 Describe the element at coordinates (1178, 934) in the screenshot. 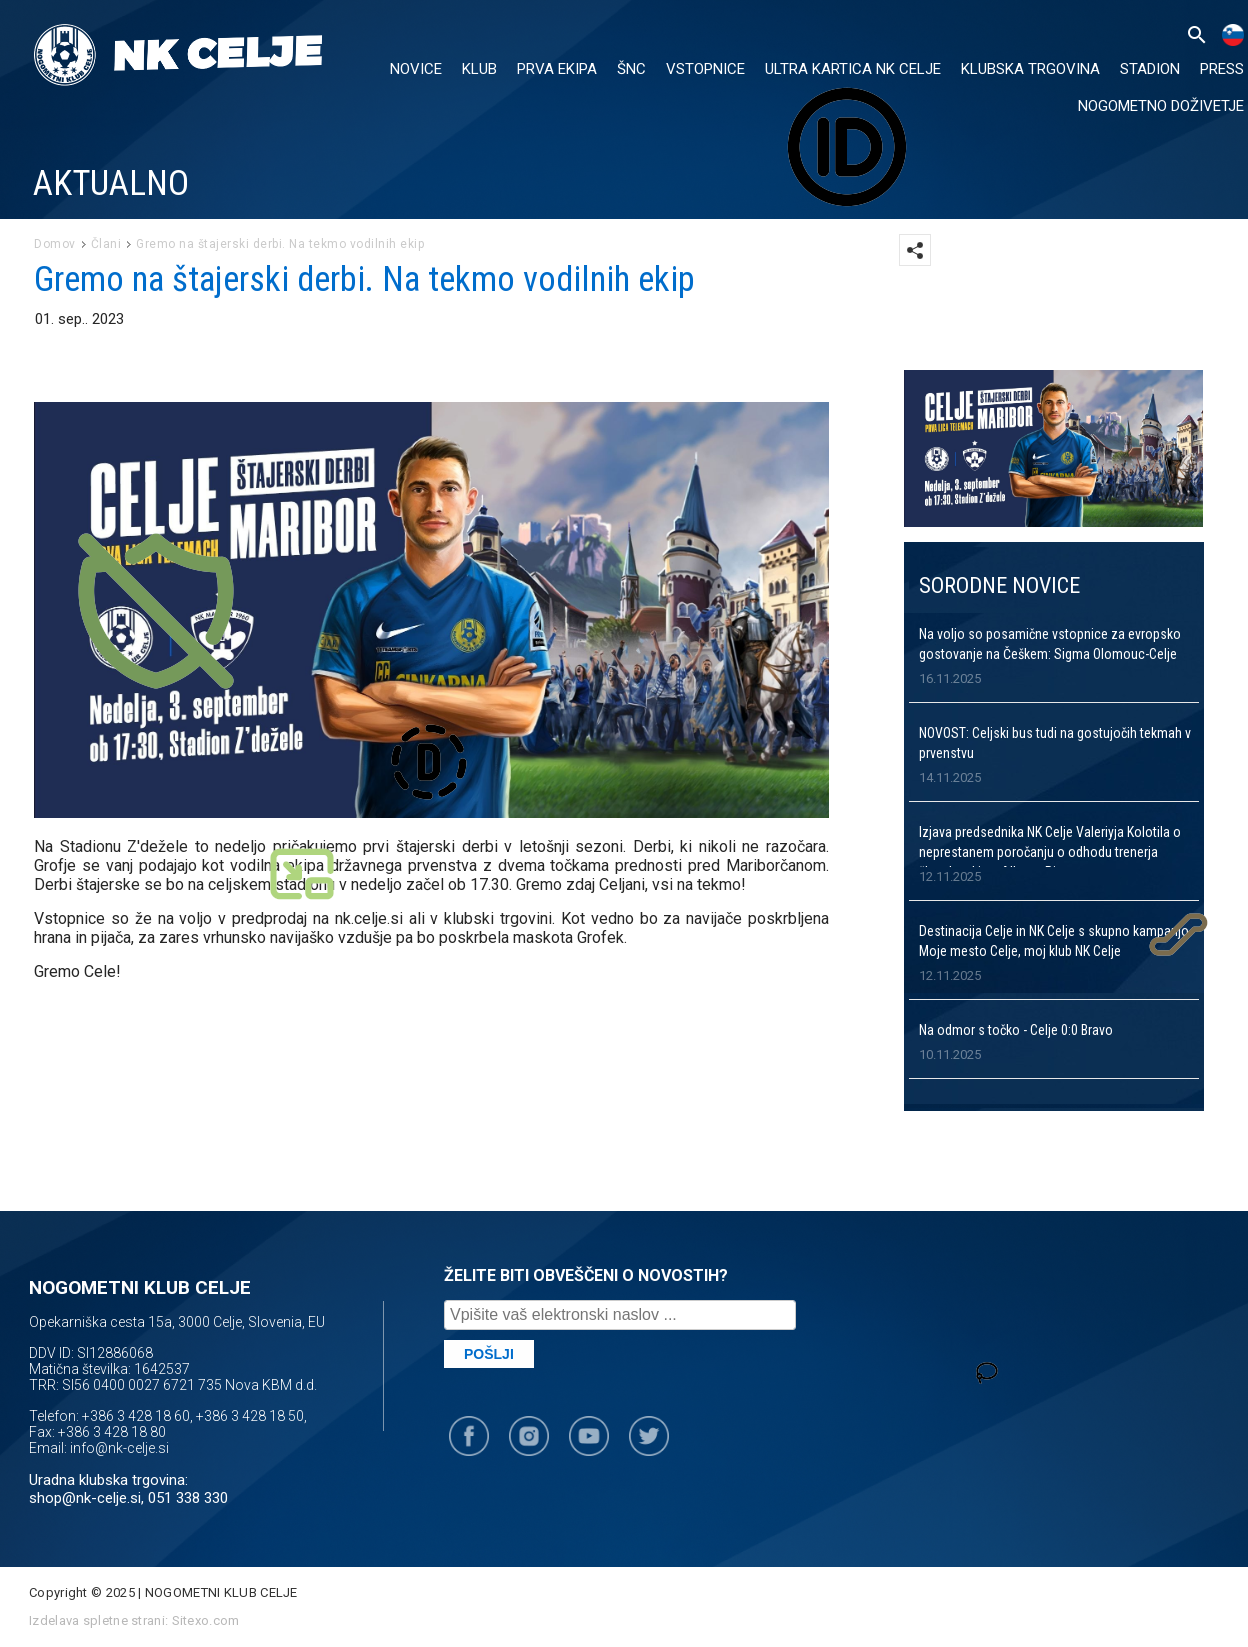

I see `indicates escalator location in a building or transit map` at that location.